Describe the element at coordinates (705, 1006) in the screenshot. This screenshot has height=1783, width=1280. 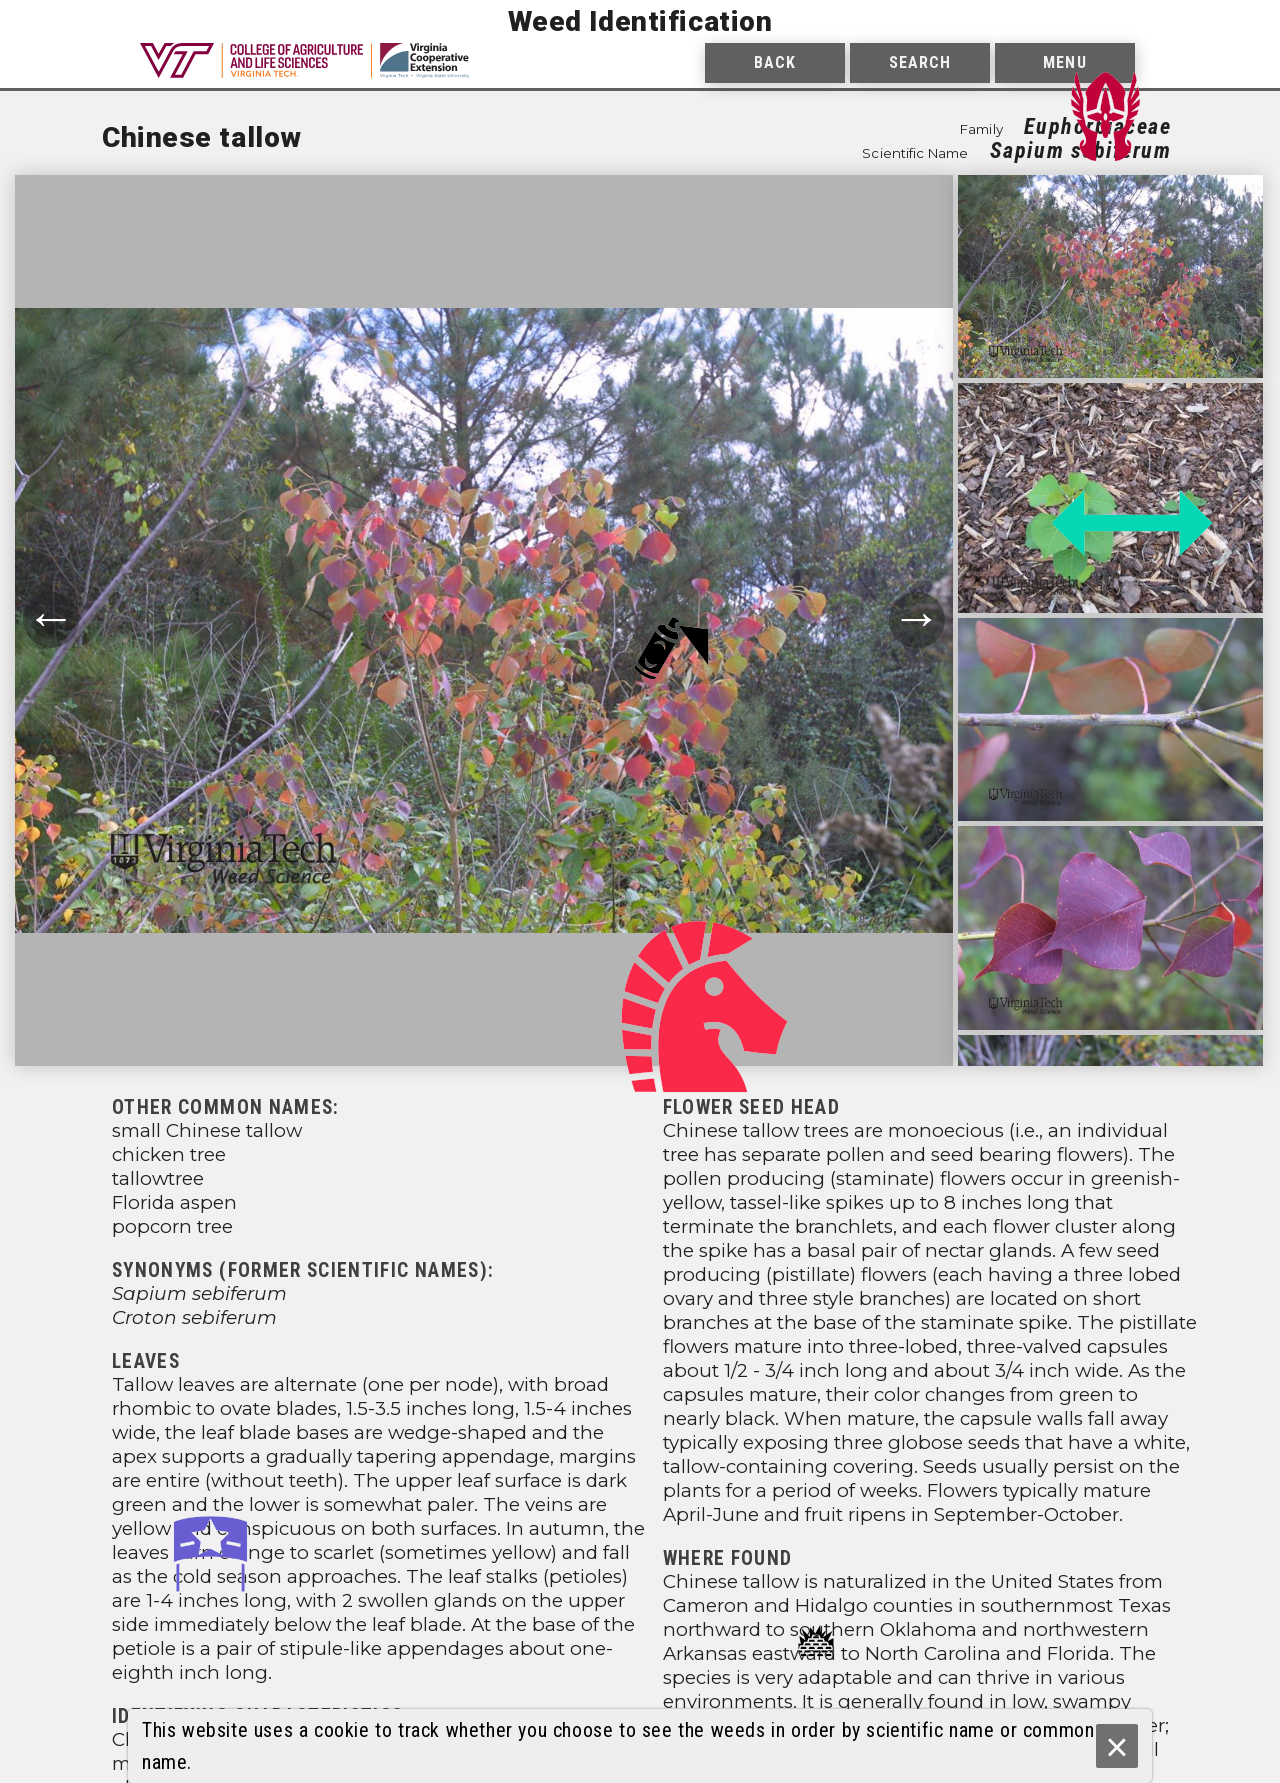
I see `select the knight piece in a chess game` at that location.